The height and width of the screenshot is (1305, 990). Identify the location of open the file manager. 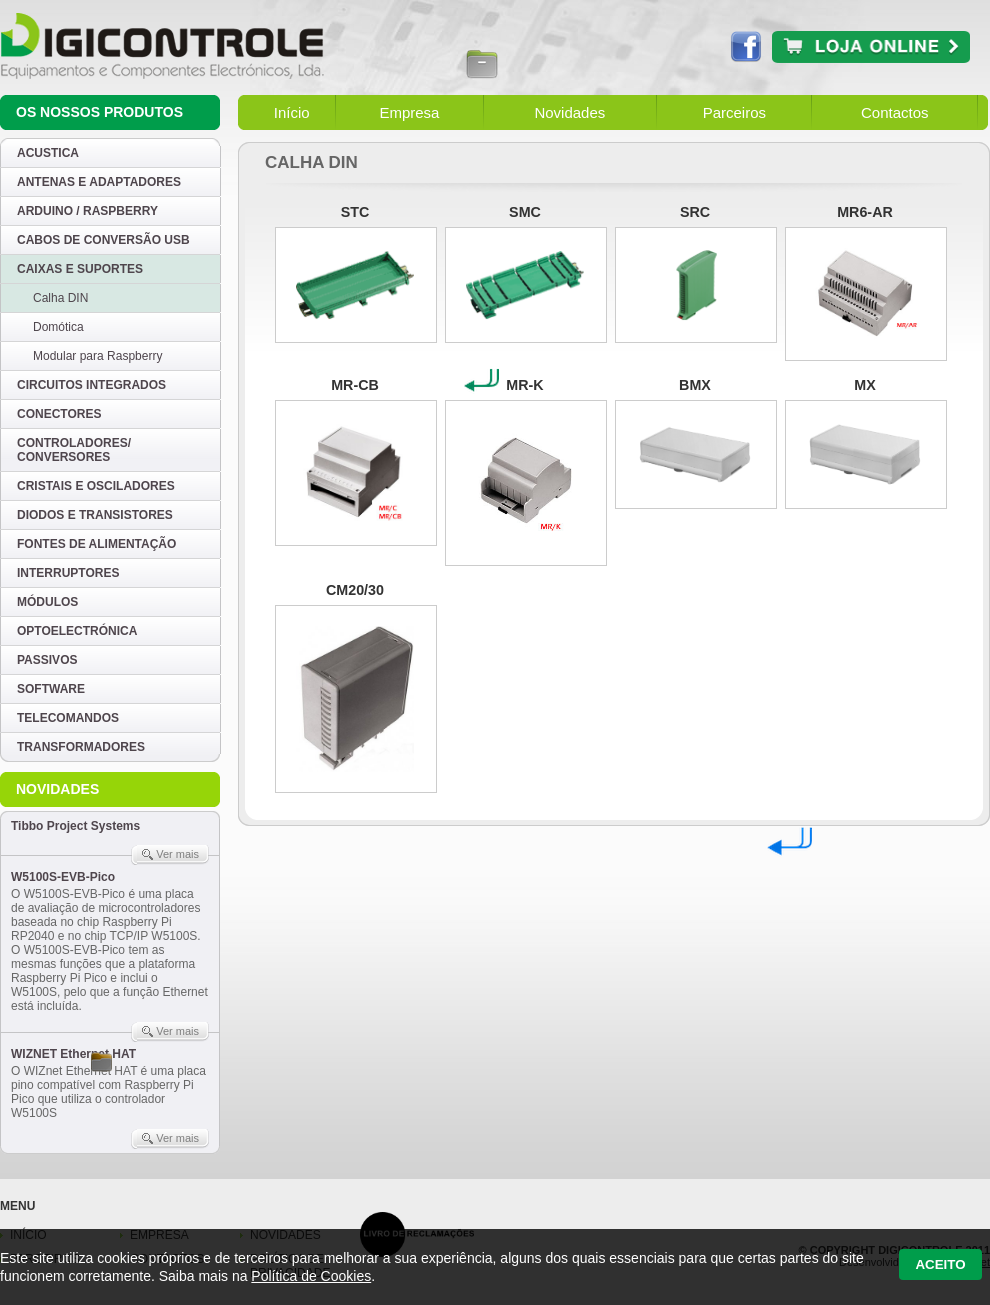
(482, 64).